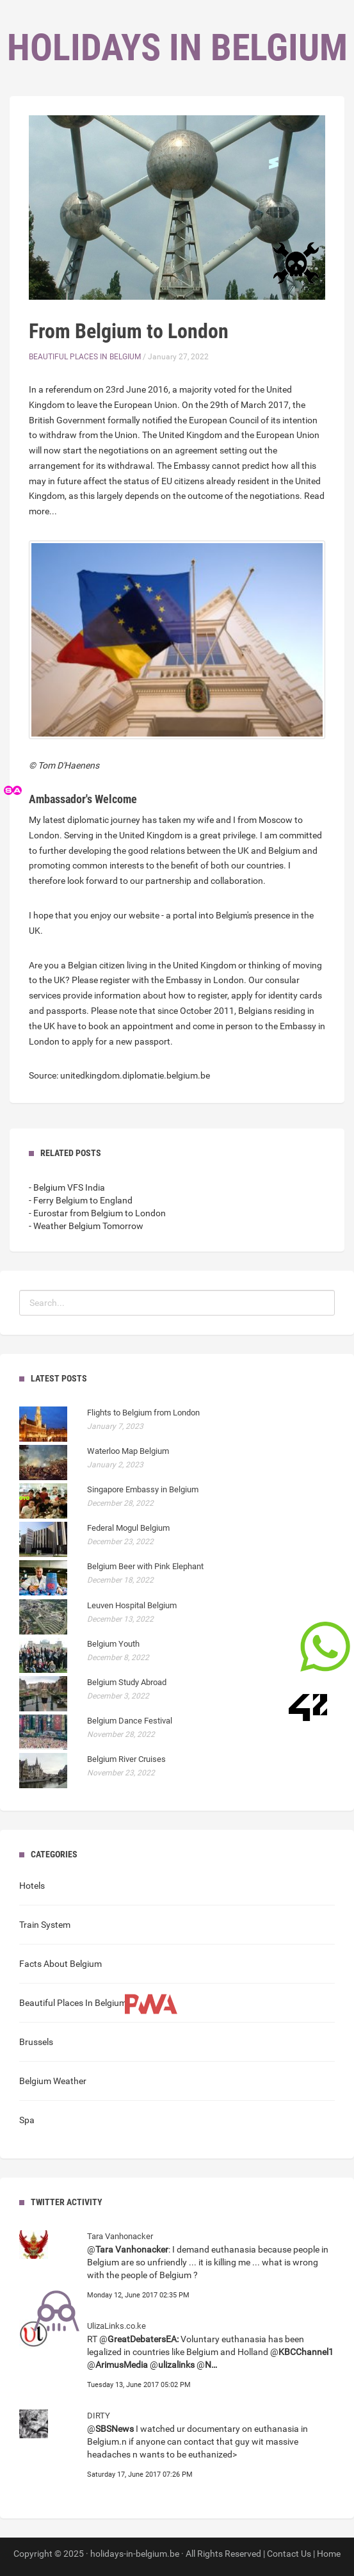 The image size is (354, 2576). I want to click on toggle dark mode extension, so click(56, 2311).